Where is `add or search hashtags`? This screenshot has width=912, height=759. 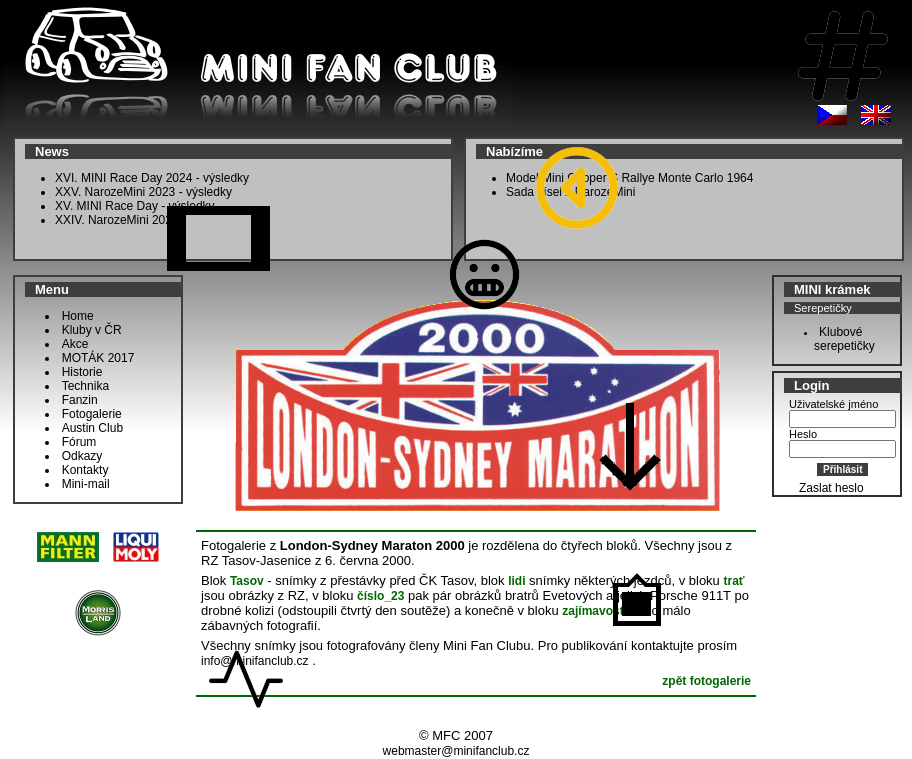 add or search hashtags is located at coordinates (843, 56).